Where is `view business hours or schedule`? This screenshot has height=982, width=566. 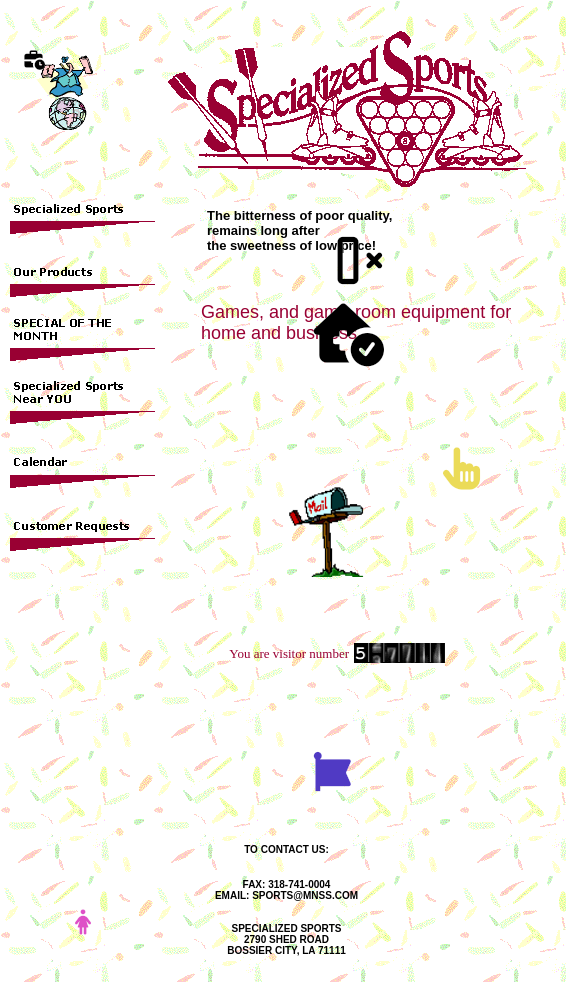 view business hours or schedule is located at coordinates (33, 59).